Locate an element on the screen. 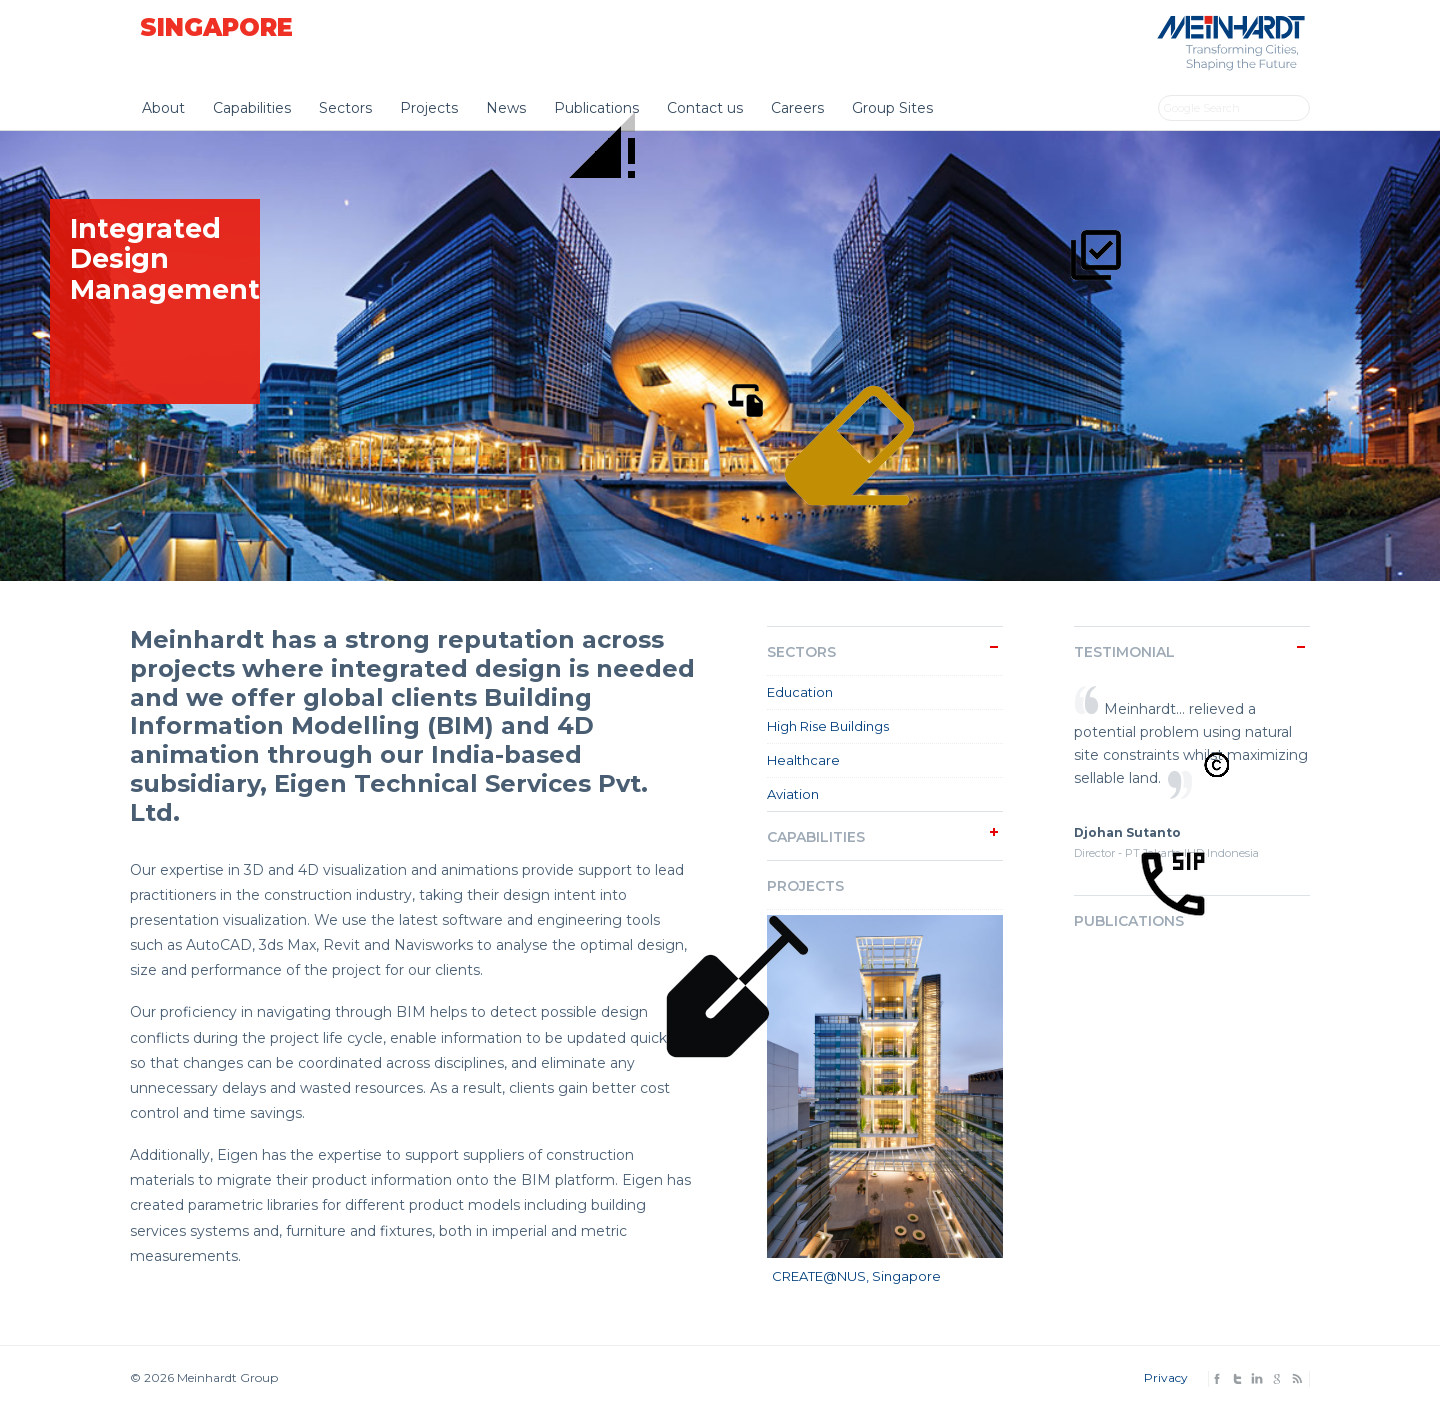 The image size is (1440, 1406). gardening or landscaping tools is located at coordinates (735, 989).